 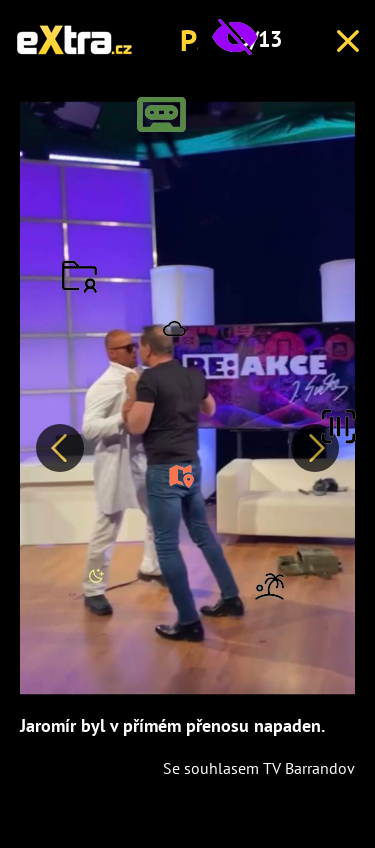 What do you see at coordinates (235, 37) in the screenshot?
I see `hide password or sensitive content` at bounding box center [235, 37].